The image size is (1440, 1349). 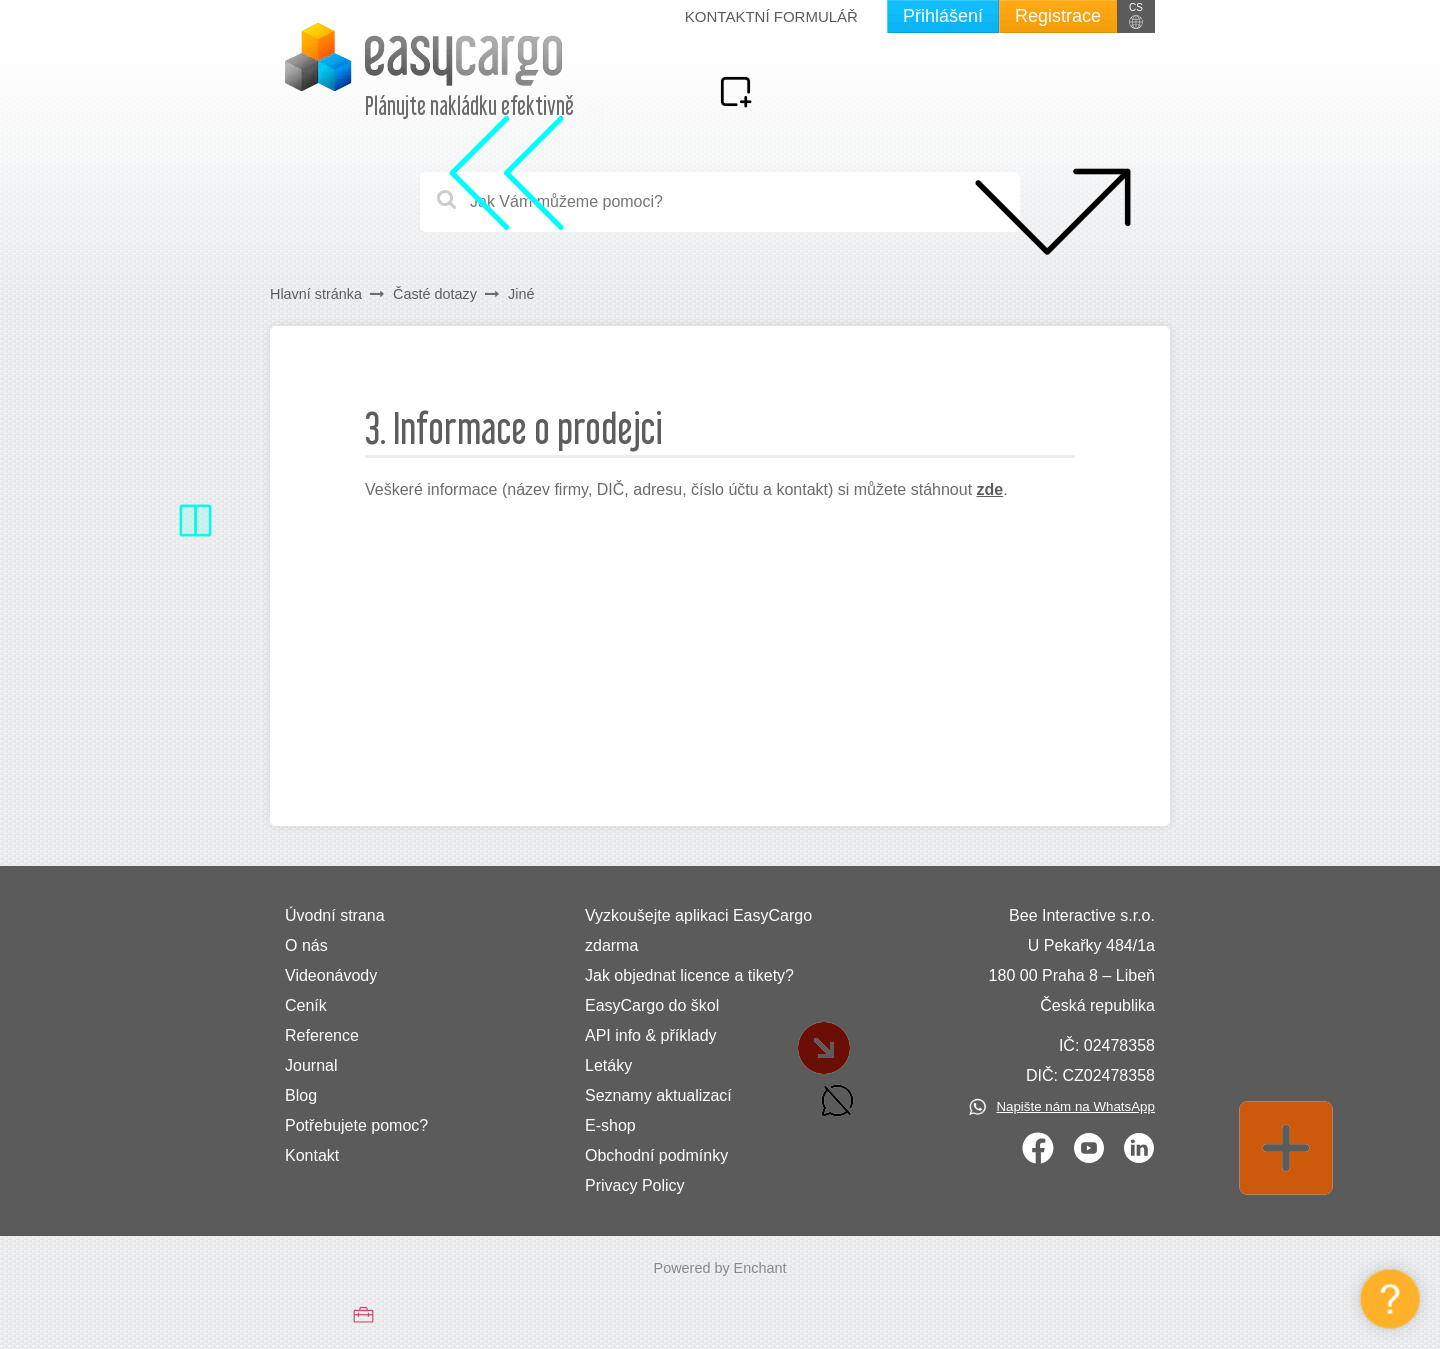 What do you see at coordinates (735, 91) in the screenshot?
I see `add a new item or element` at bounding box center [735, 91].